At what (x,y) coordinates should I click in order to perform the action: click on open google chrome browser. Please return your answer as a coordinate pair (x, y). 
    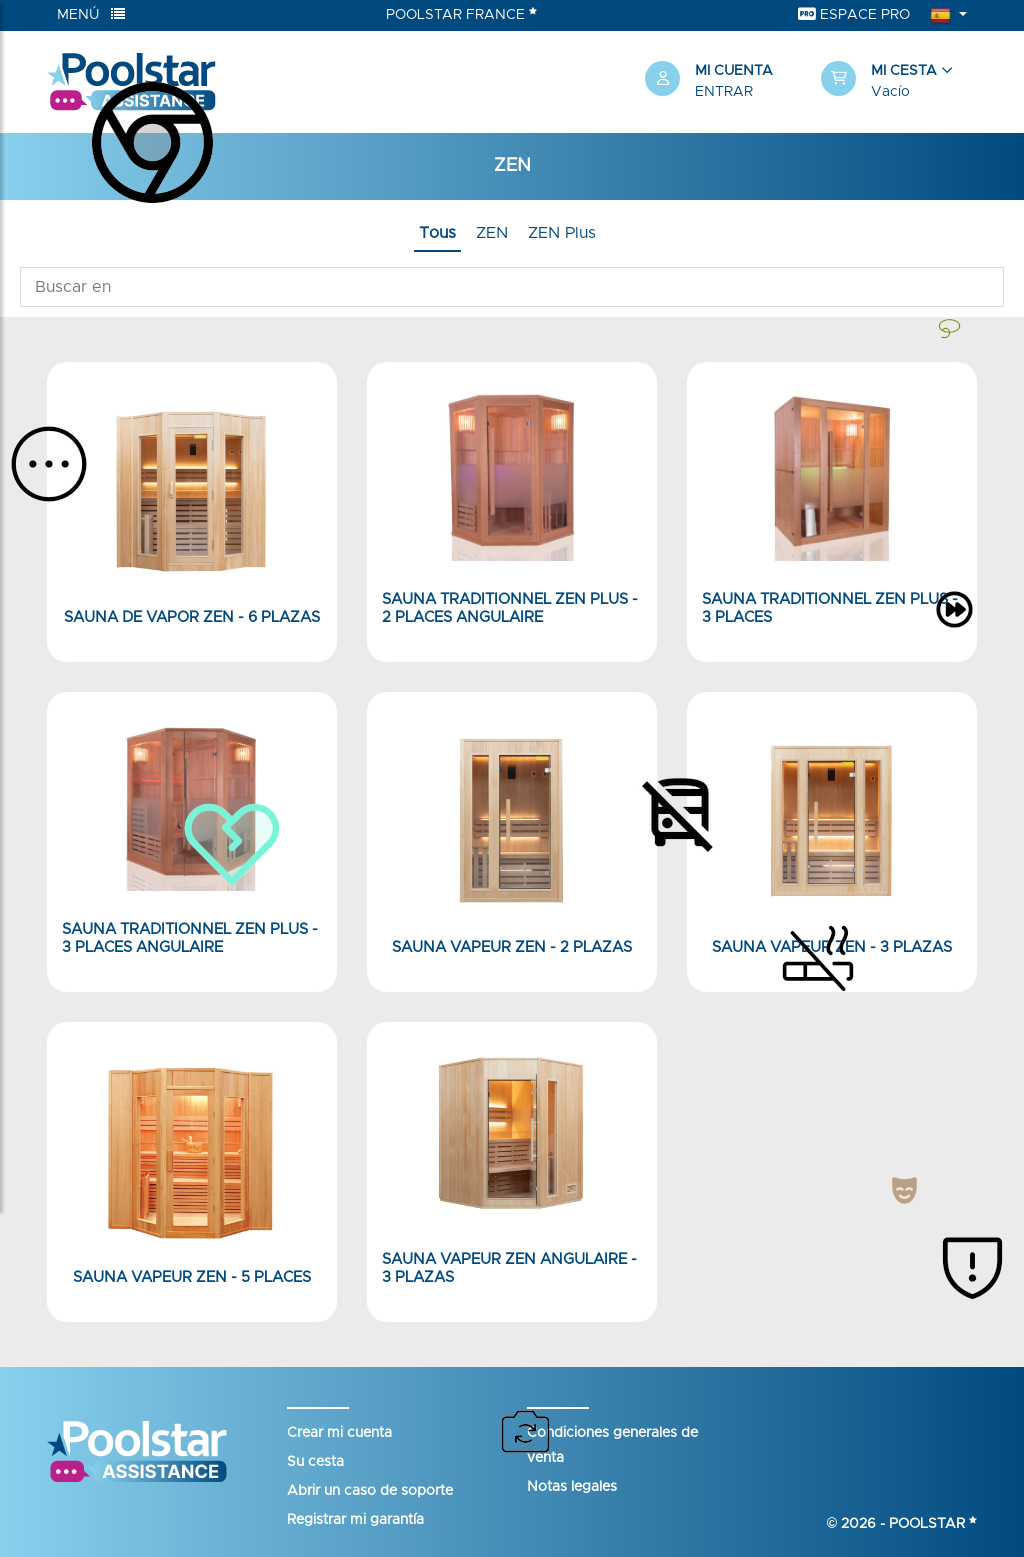
    Looking at the image, I should click on (152, 142).